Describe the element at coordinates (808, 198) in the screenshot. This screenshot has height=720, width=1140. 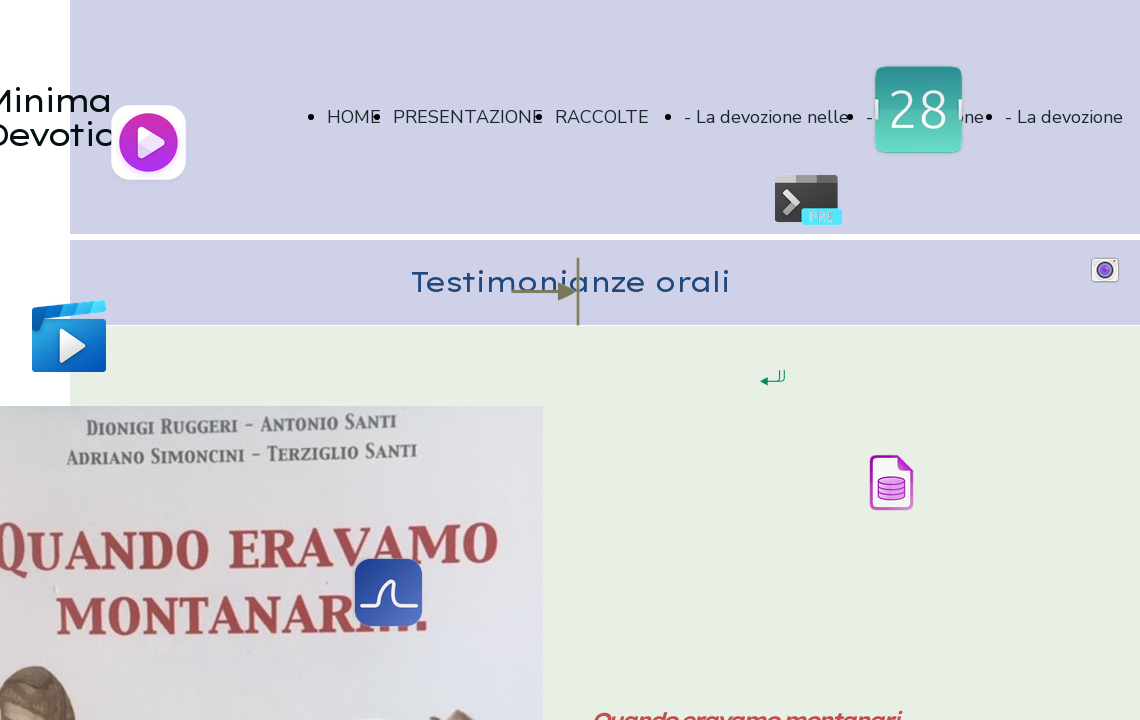
I see `open windows terminal preview app` at that location.